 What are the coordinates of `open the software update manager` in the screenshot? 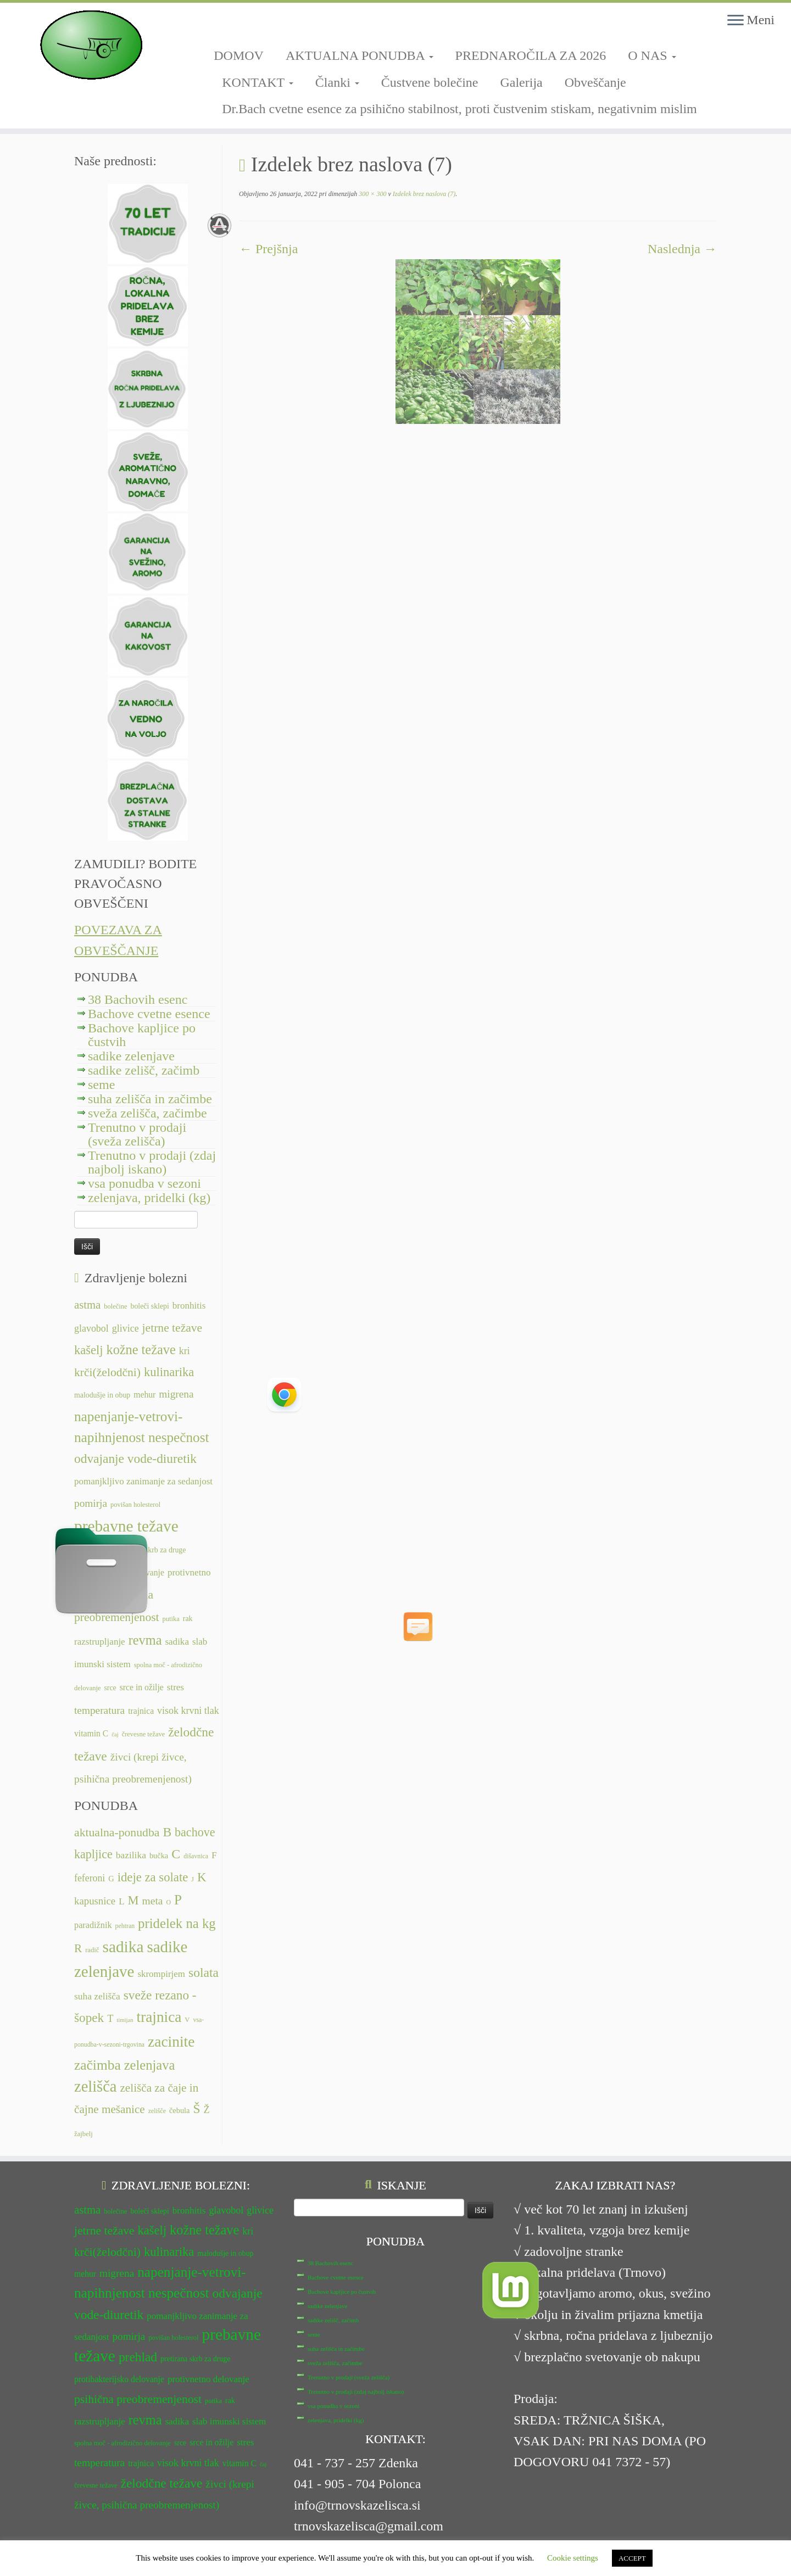 It's located at (219, 225).